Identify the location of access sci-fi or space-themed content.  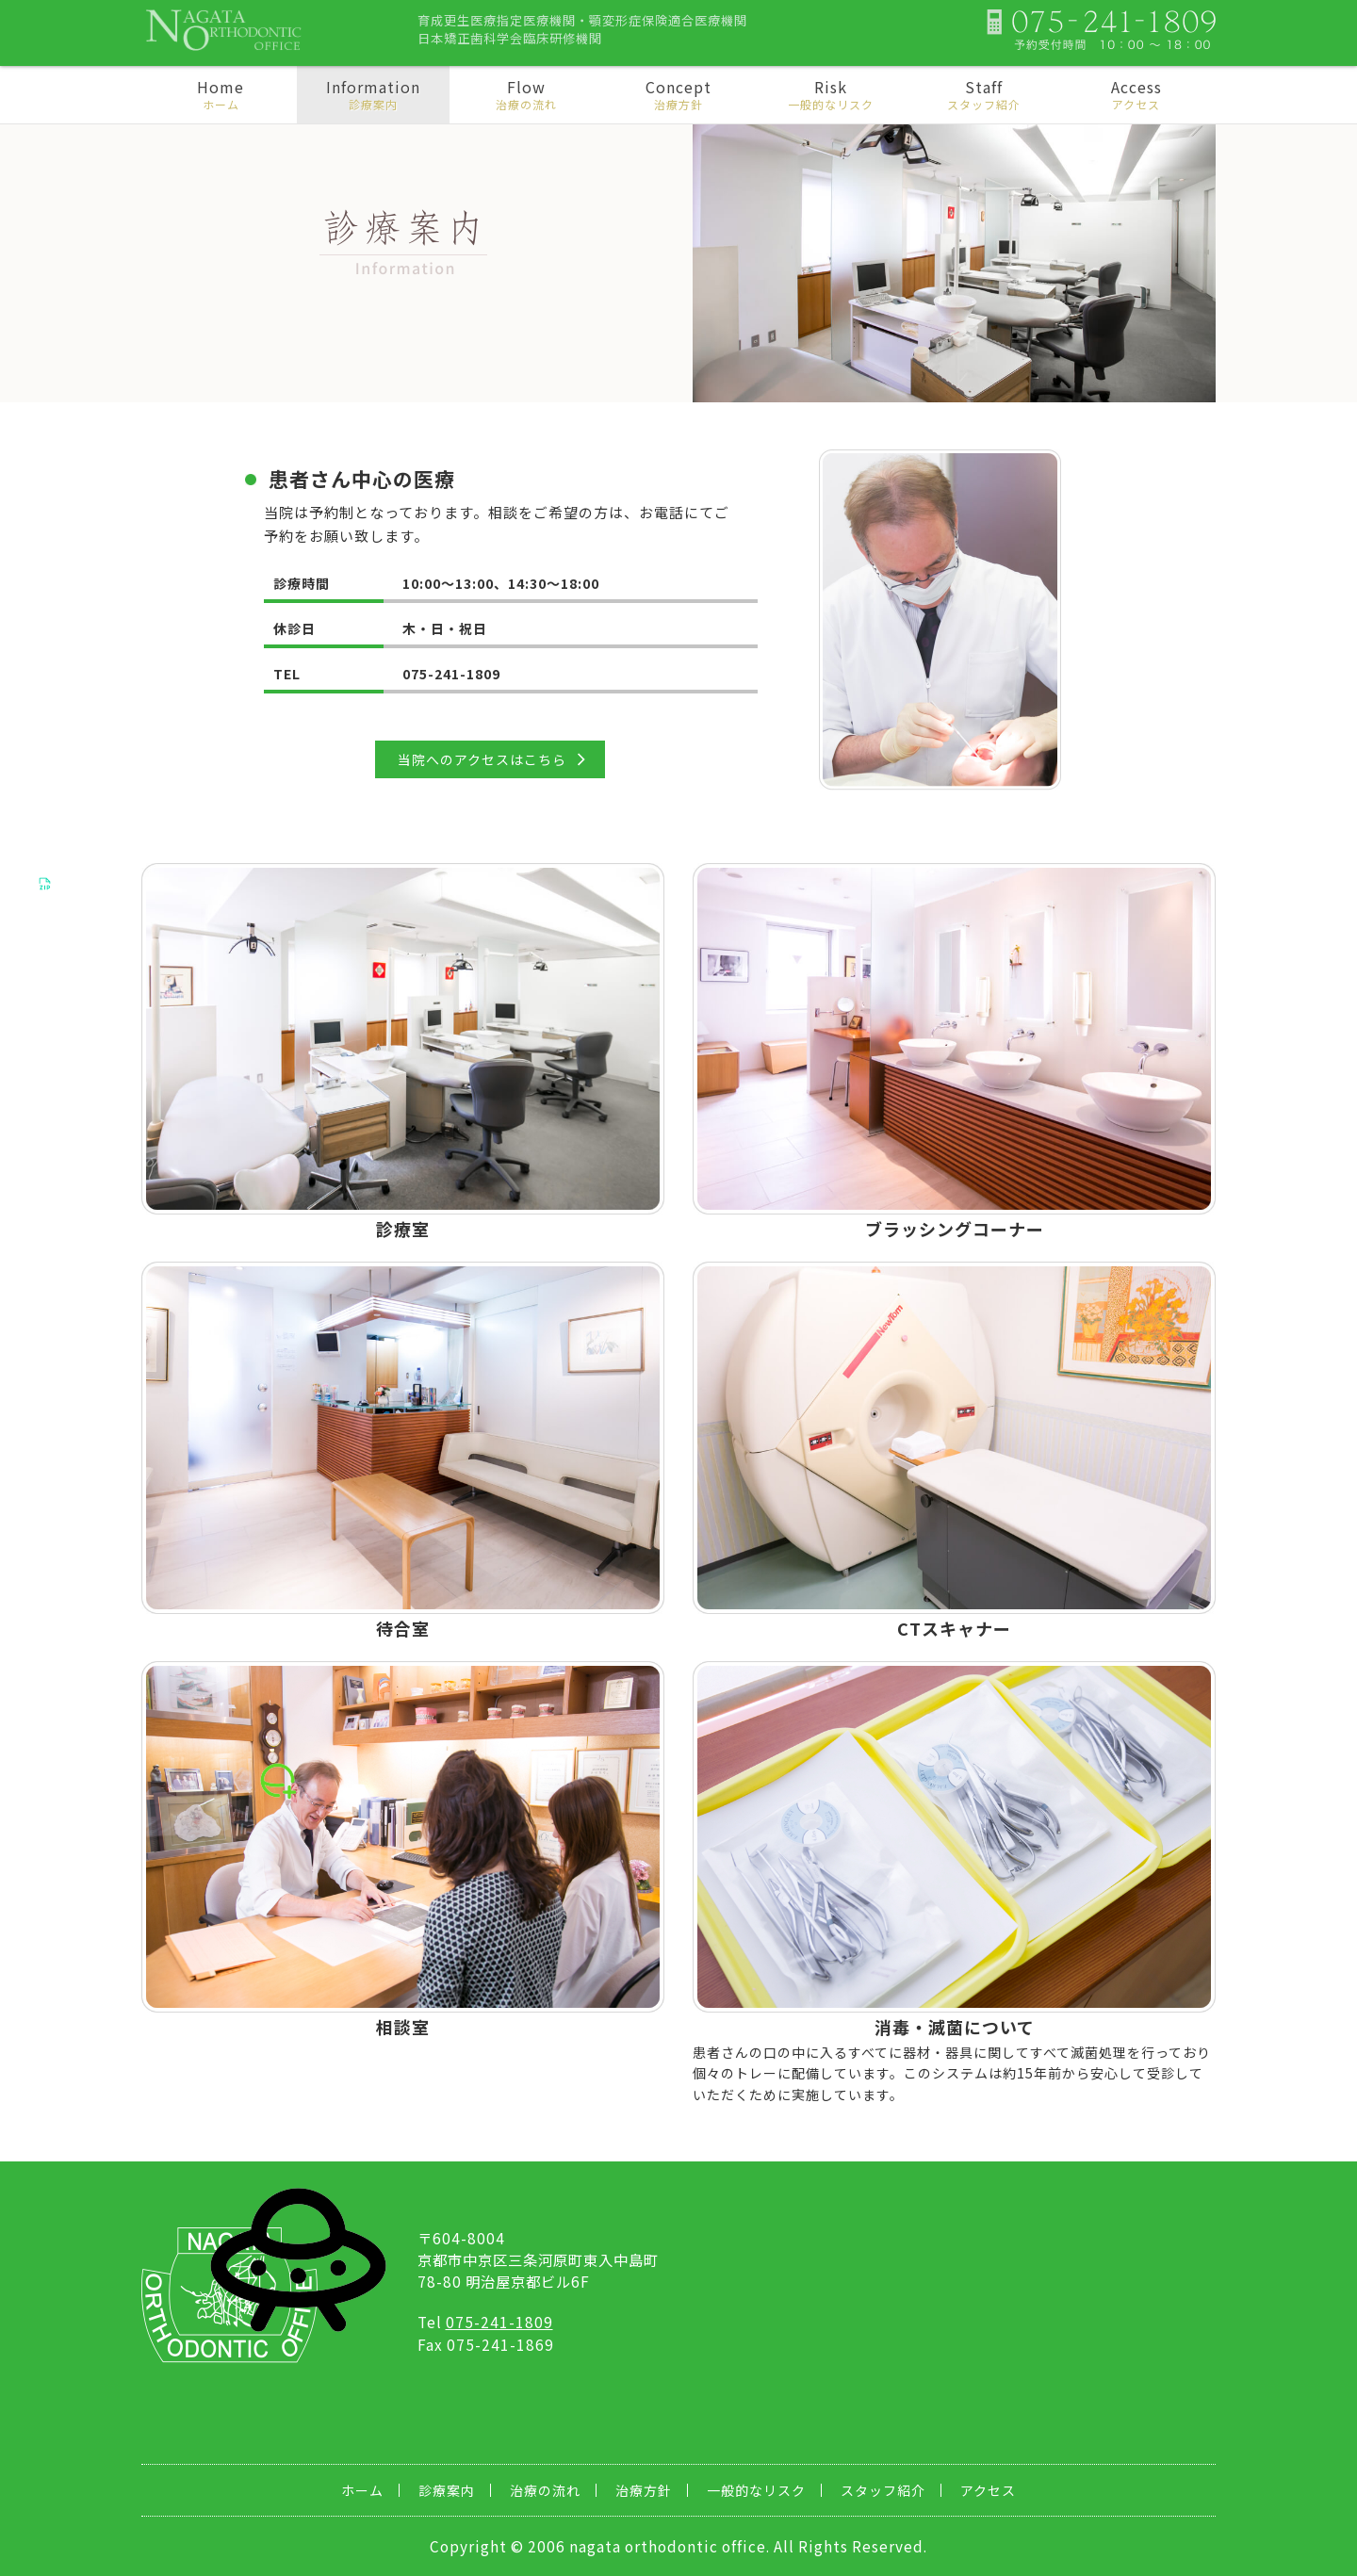
(298, 2259).